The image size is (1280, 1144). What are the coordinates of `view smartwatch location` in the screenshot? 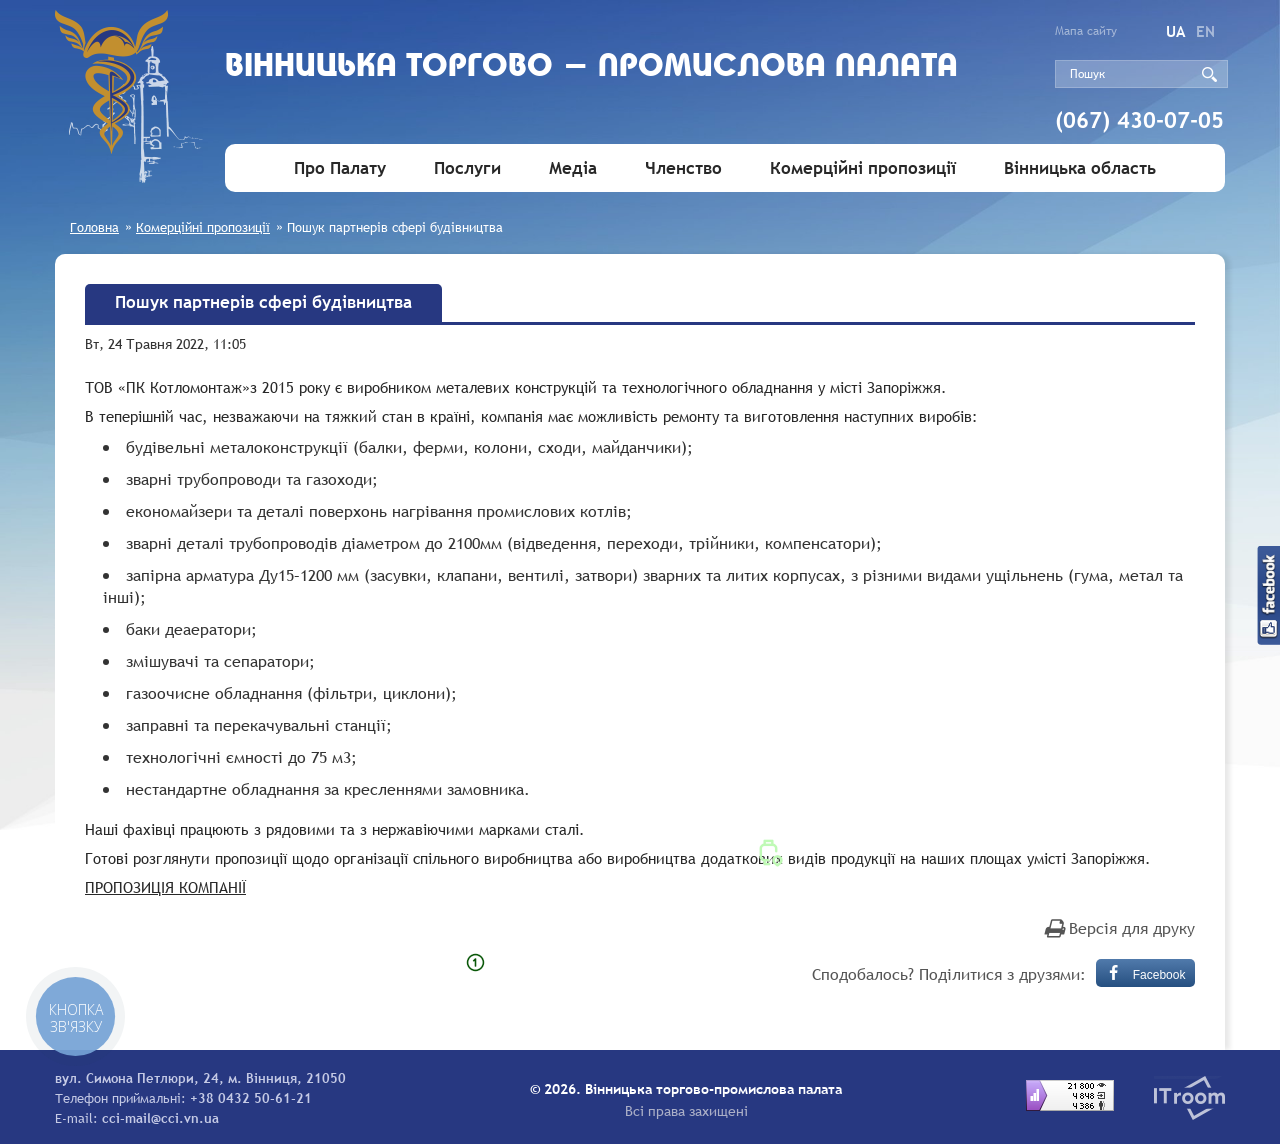 It's located at (768, 852).